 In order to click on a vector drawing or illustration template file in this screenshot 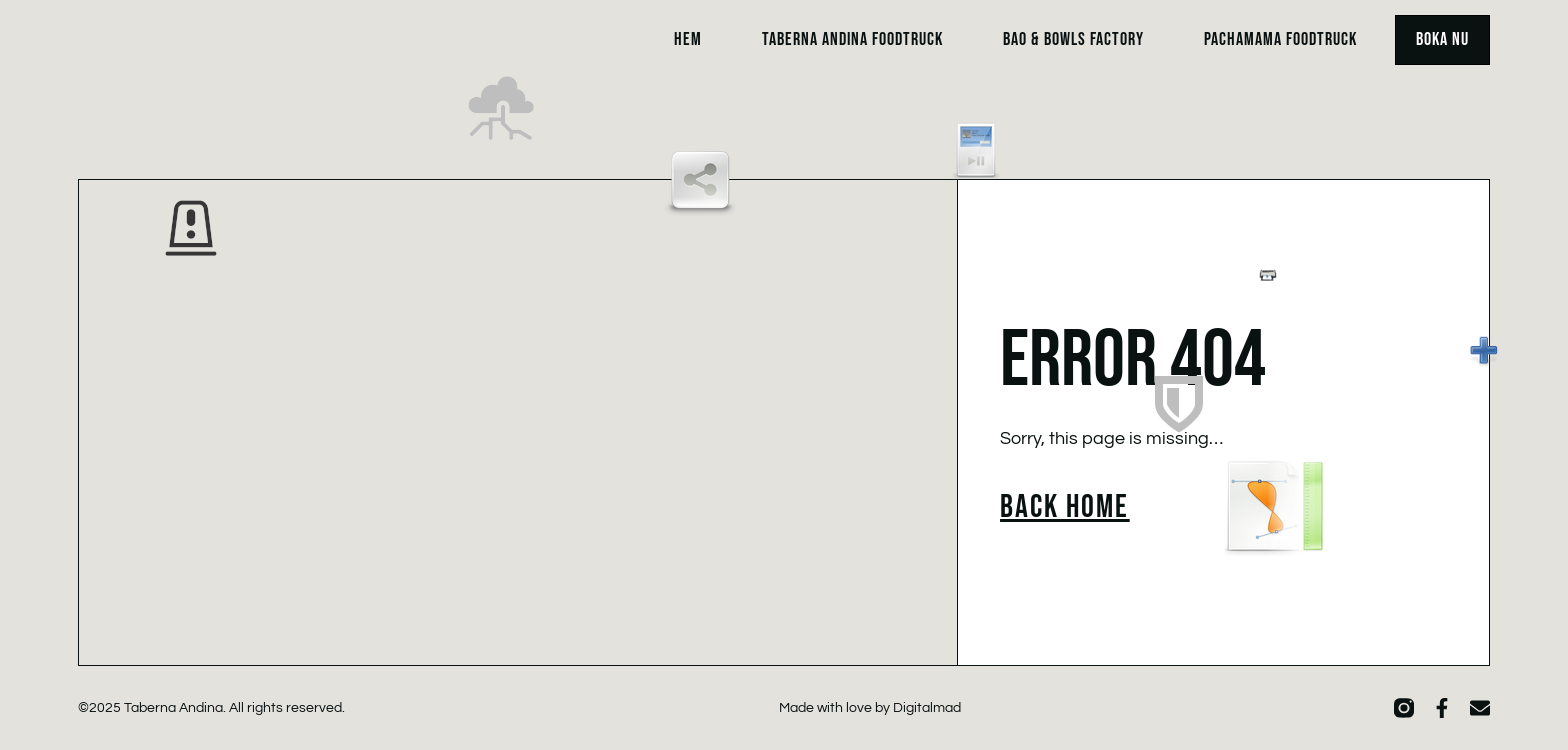, I will do `click(1274, 506)`.